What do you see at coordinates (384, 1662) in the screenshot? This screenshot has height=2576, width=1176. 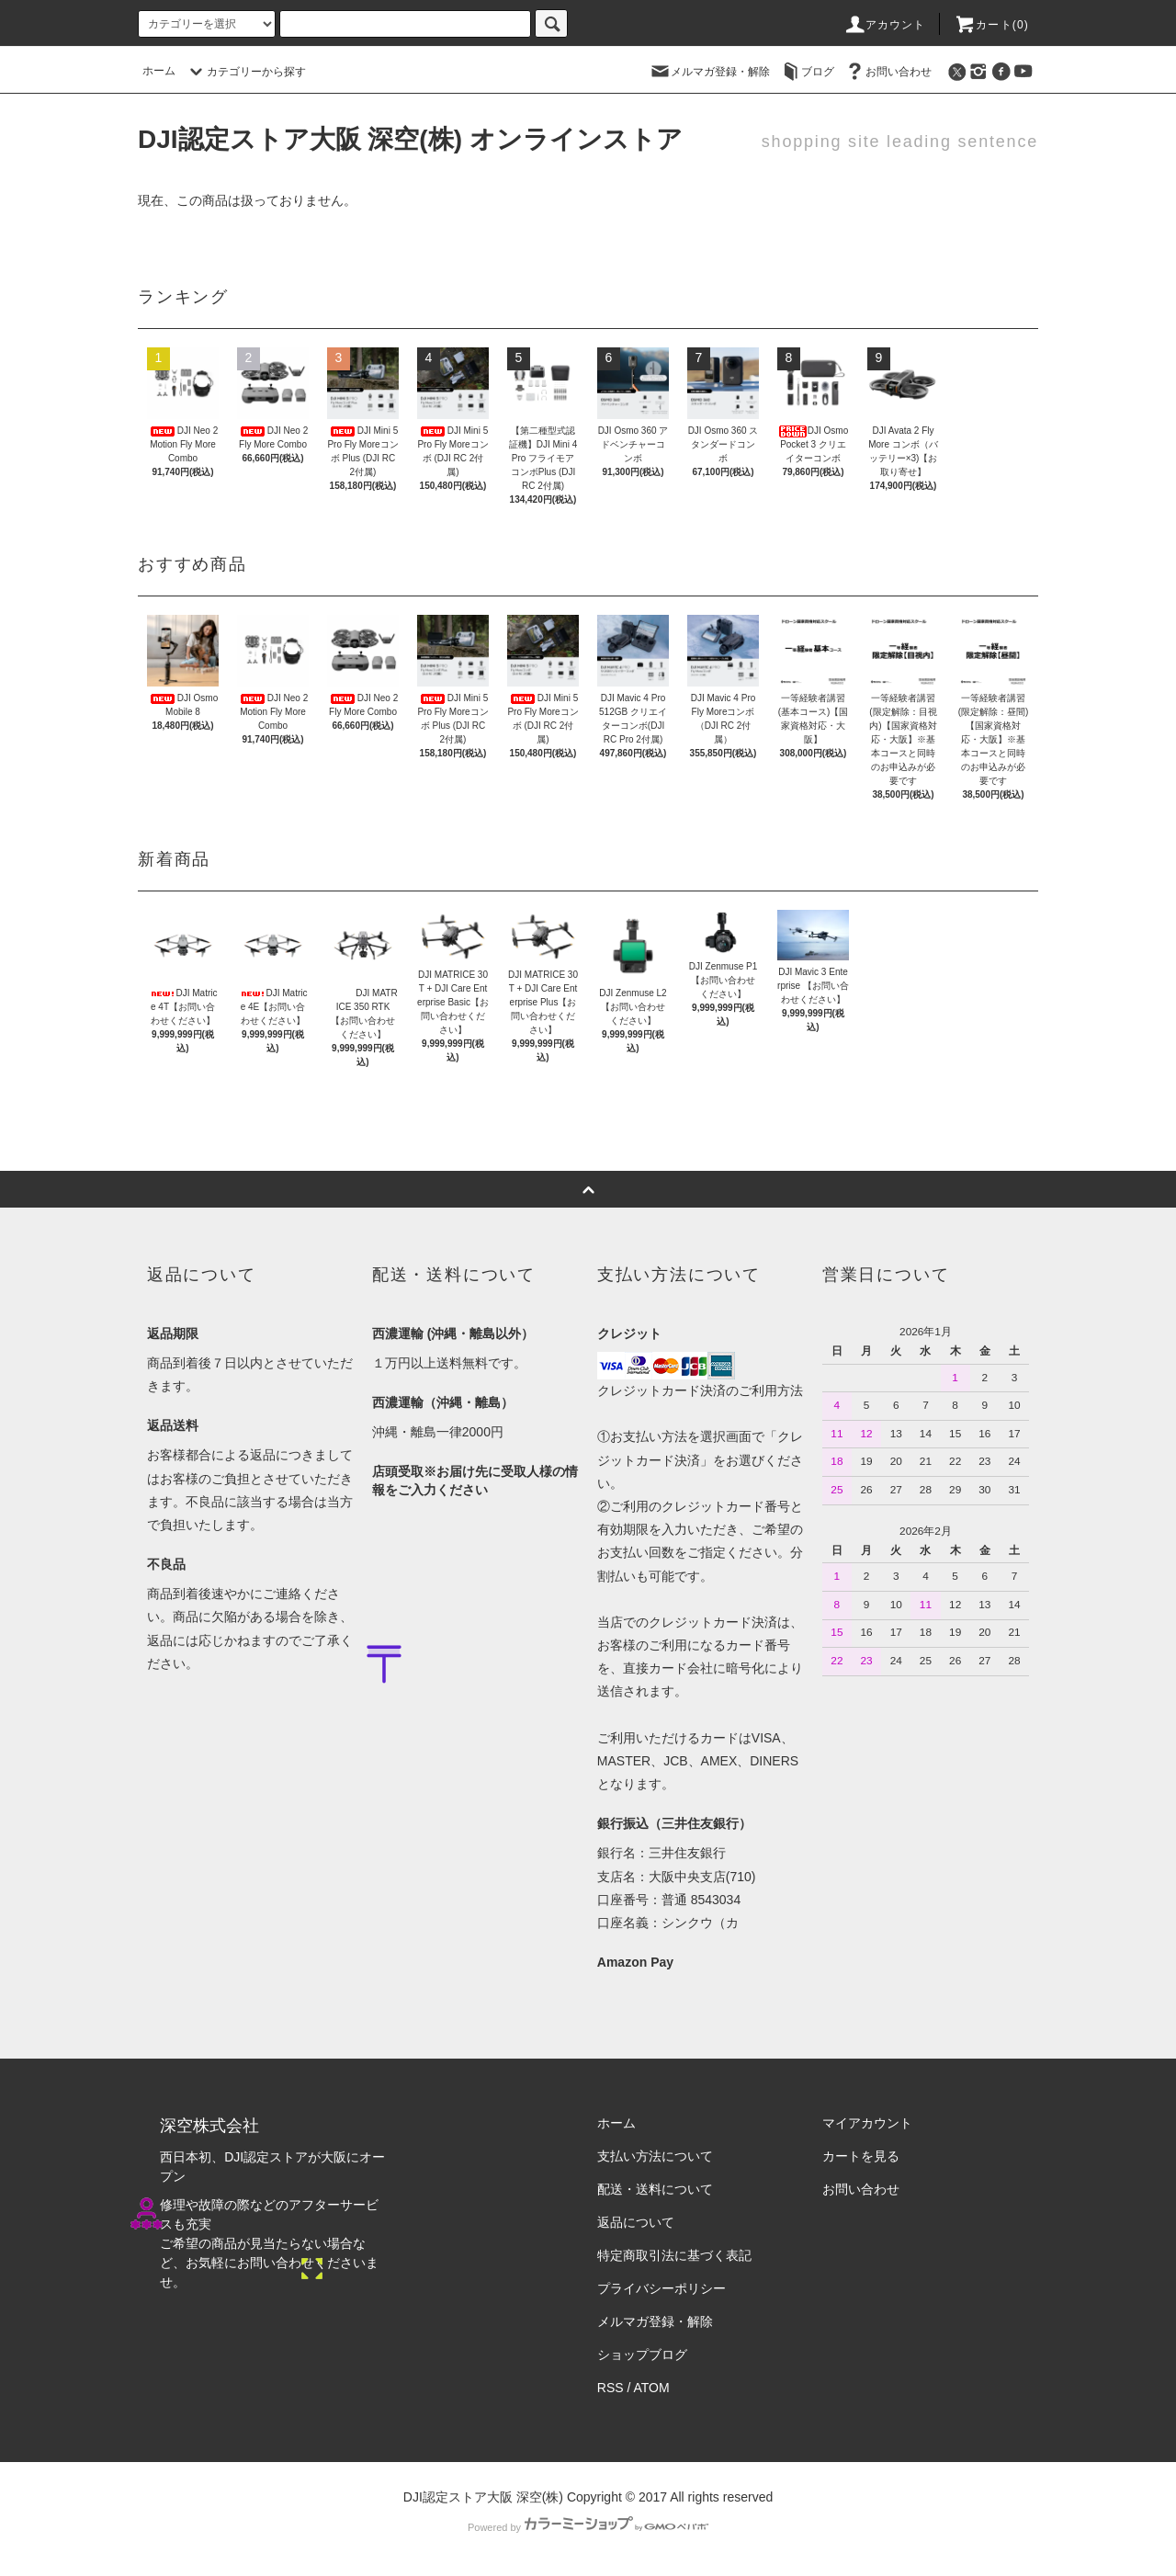 I see `view or select Kazakhstan tenge currency` at bounding box center [384, 1662].